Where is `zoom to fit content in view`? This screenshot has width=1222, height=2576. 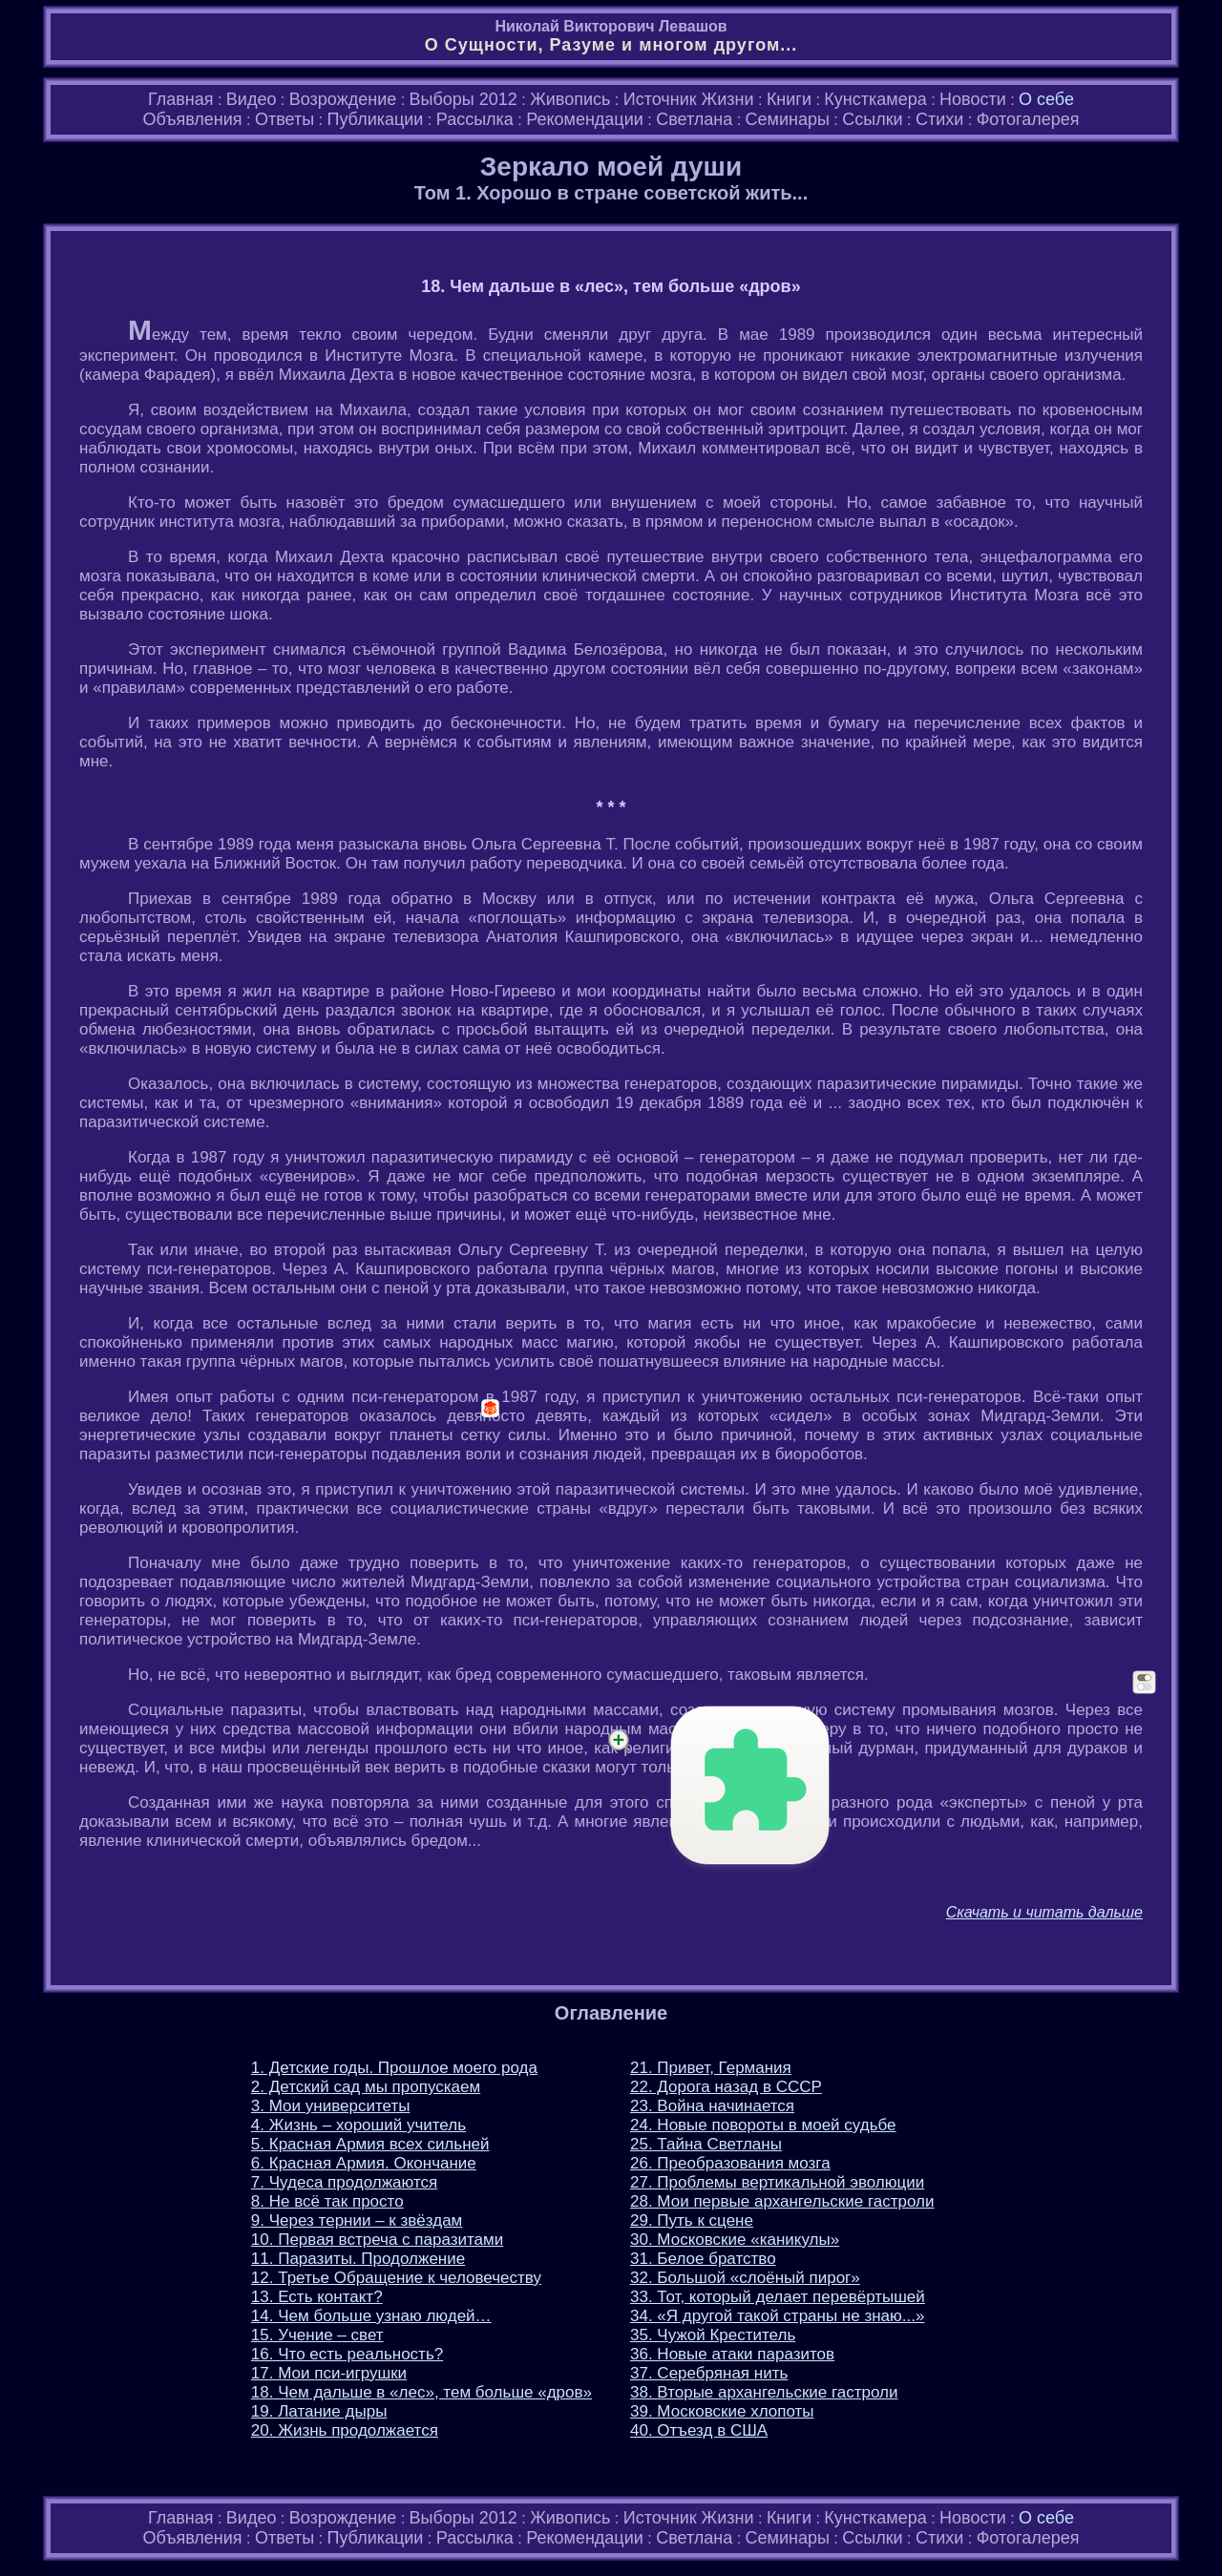 zoom to fit content in view is located at coordinates (620, 1741).